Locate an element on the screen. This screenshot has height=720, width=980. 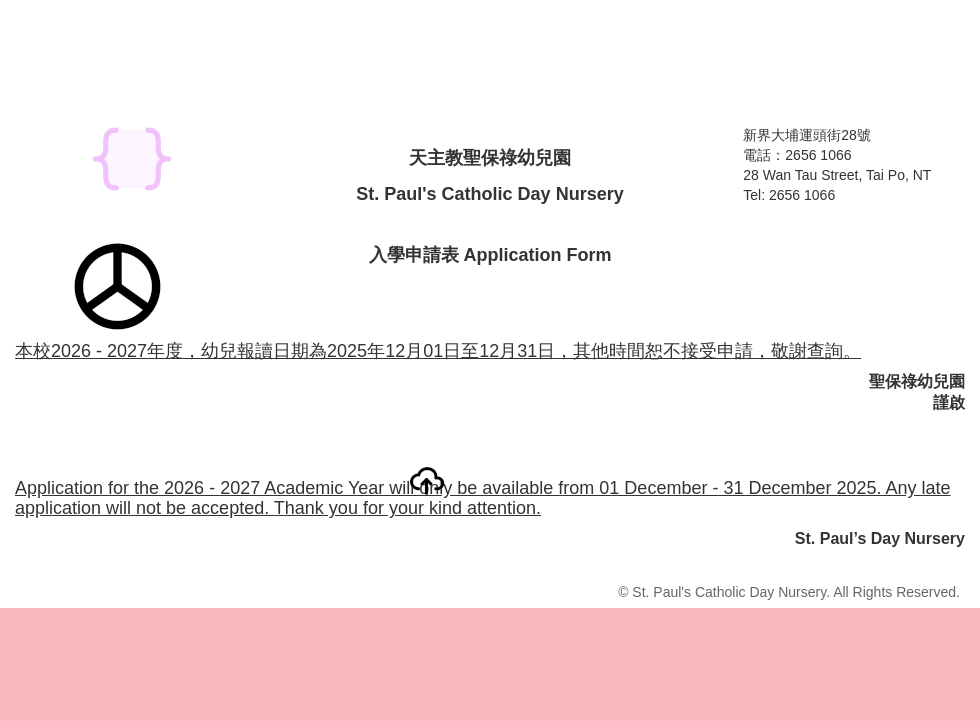
upload file to cloud storage is located at coordinates (426, 479).